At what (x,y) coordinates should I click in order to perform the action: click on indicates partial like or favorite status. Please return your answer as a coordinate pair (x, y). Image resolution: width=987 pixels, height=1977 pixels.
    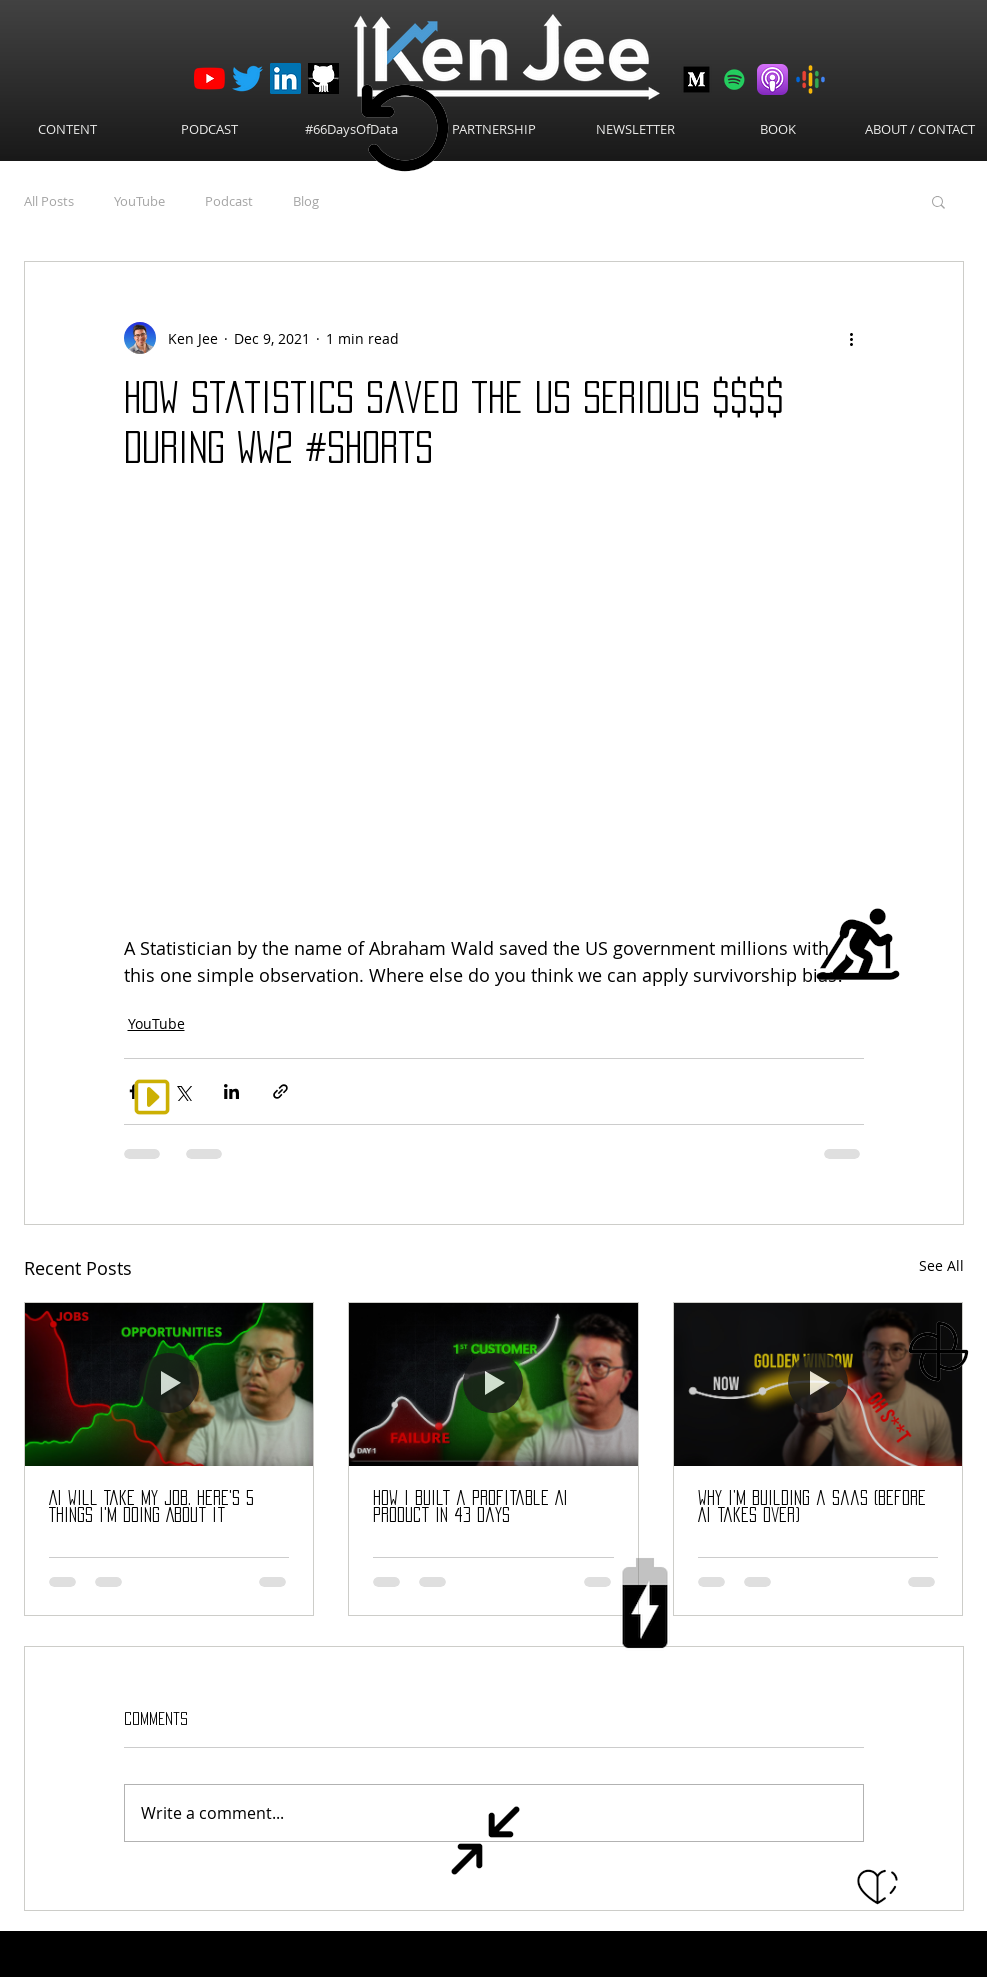
    Looking at the image, I should click on (877, 1885).